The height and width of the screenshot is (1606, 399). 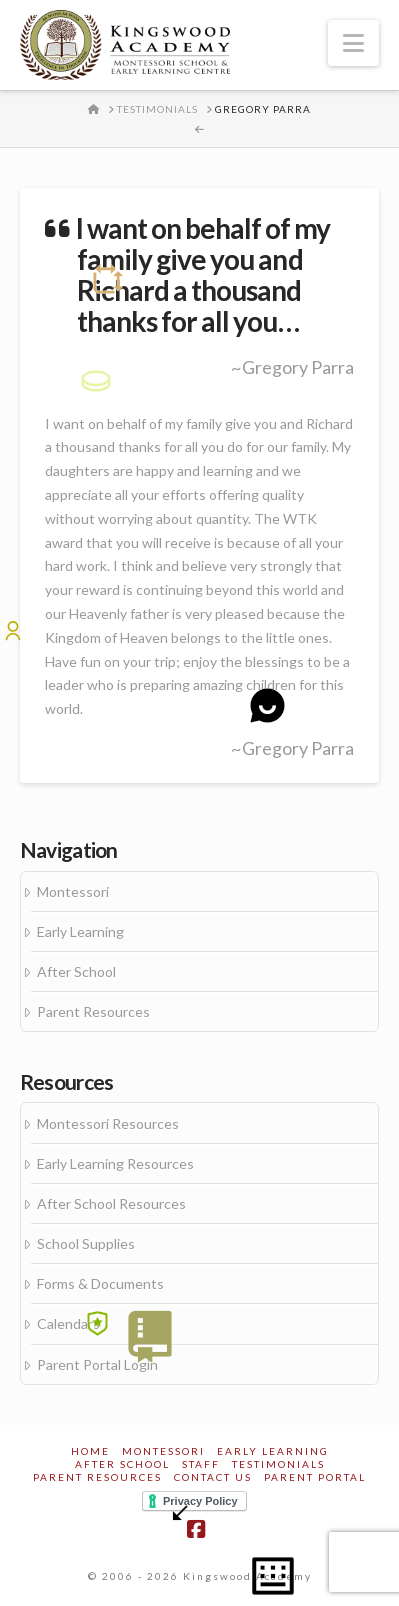 I want to click on view your coin balance or currency, so click(x=96, y=381).